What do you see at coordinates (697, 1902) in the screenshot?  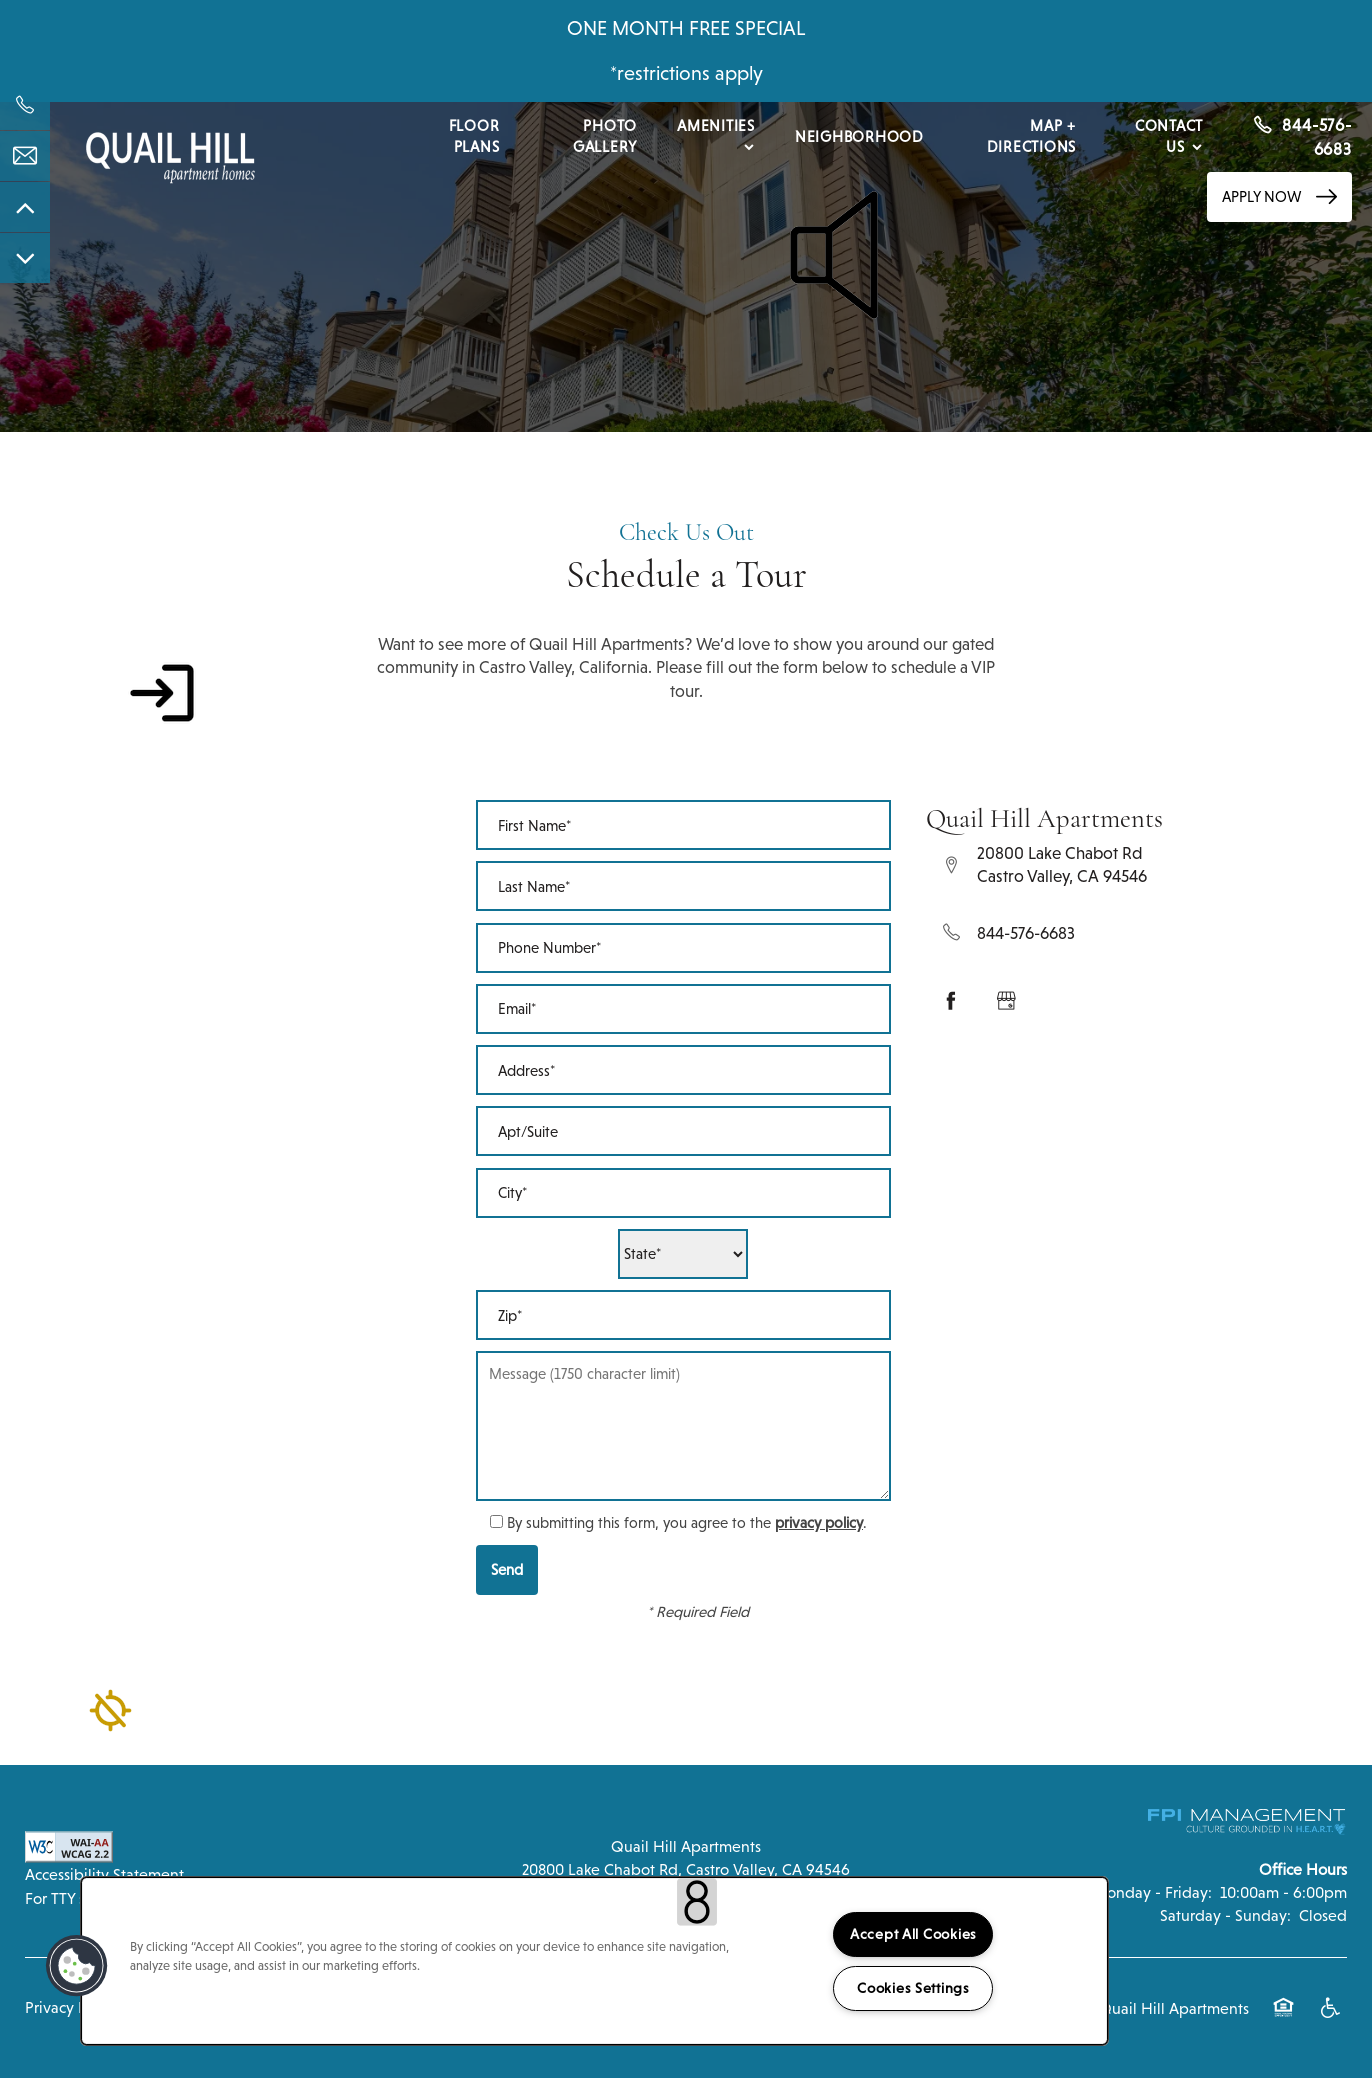 I see `indicates the number eight in a sequence or list` at bounding box center [697, 1902].